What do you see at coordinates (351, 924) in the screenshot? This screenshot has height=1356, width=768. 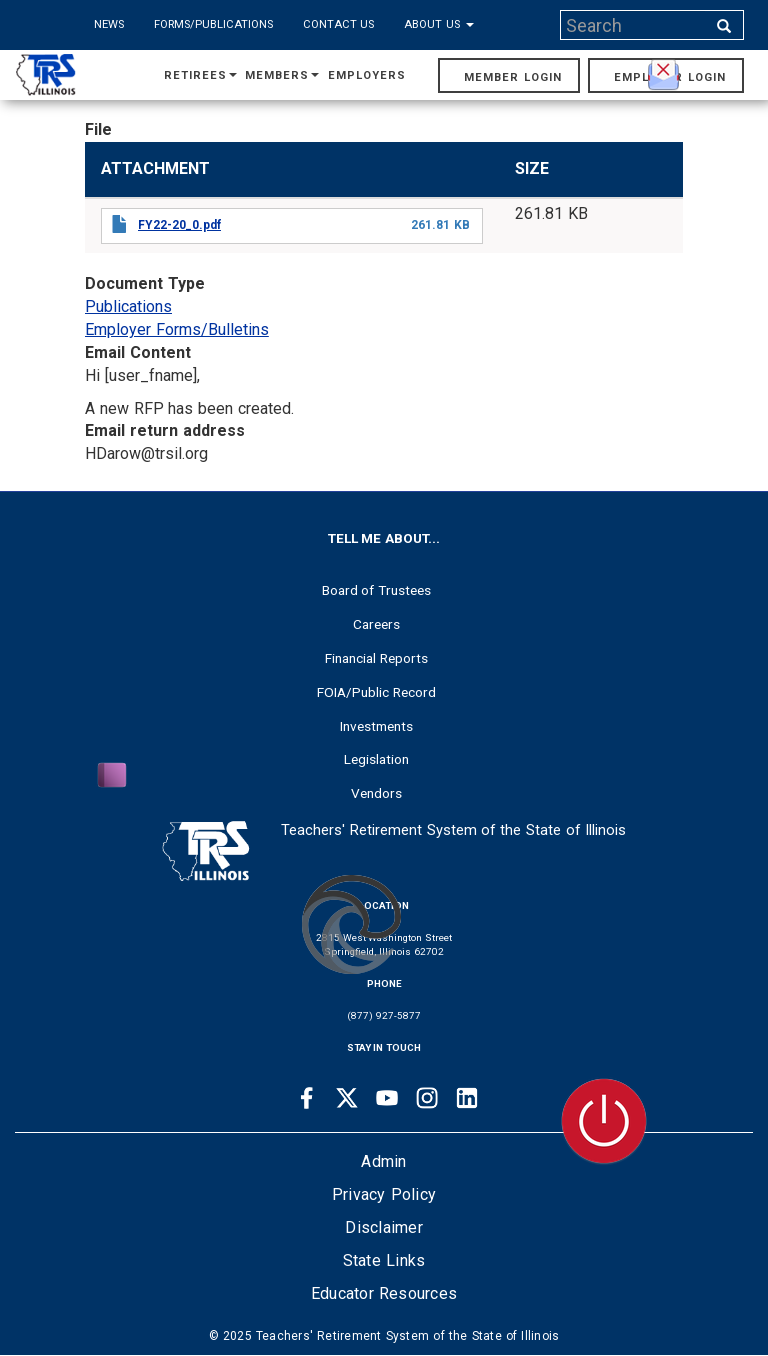 I see `open microsoft edge browser` at bounding box center [351, 924].